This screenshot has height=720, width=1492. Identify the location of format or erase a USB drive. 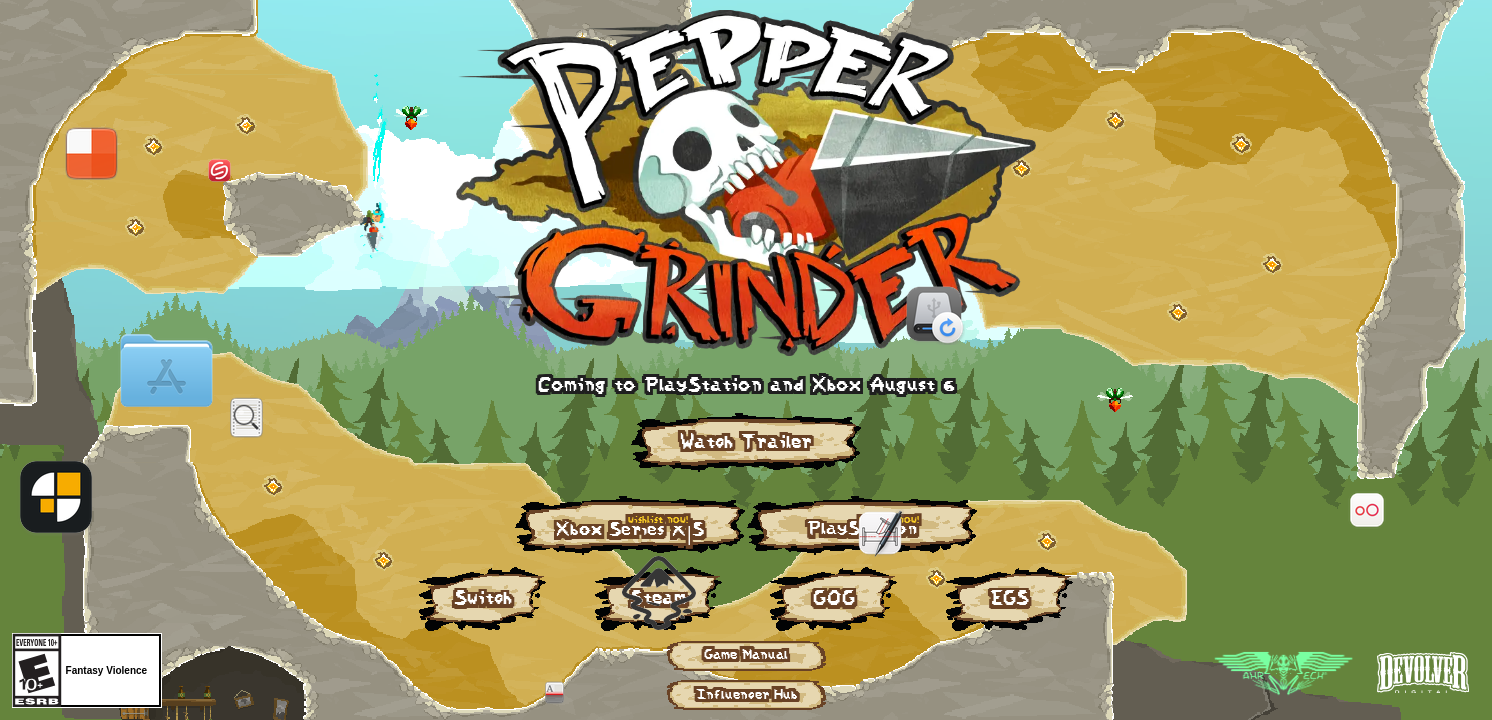
(934, 314).